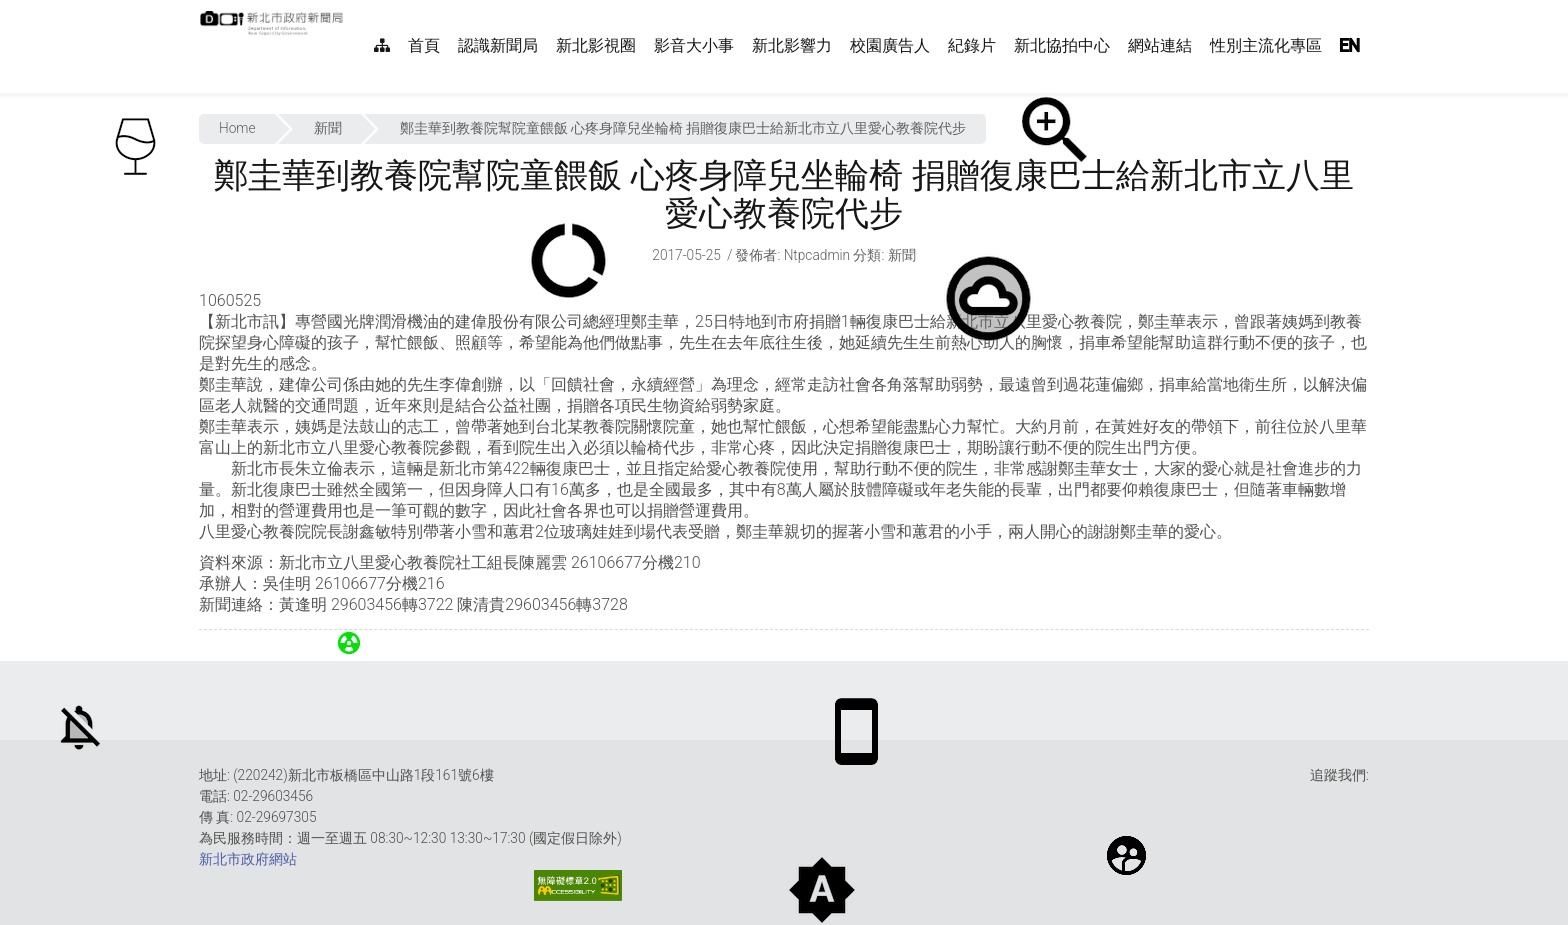 The width and height of the screenshot is (1568, 925). I want to click on indicates radioactive or hazardous material warning, so click(349, 643).